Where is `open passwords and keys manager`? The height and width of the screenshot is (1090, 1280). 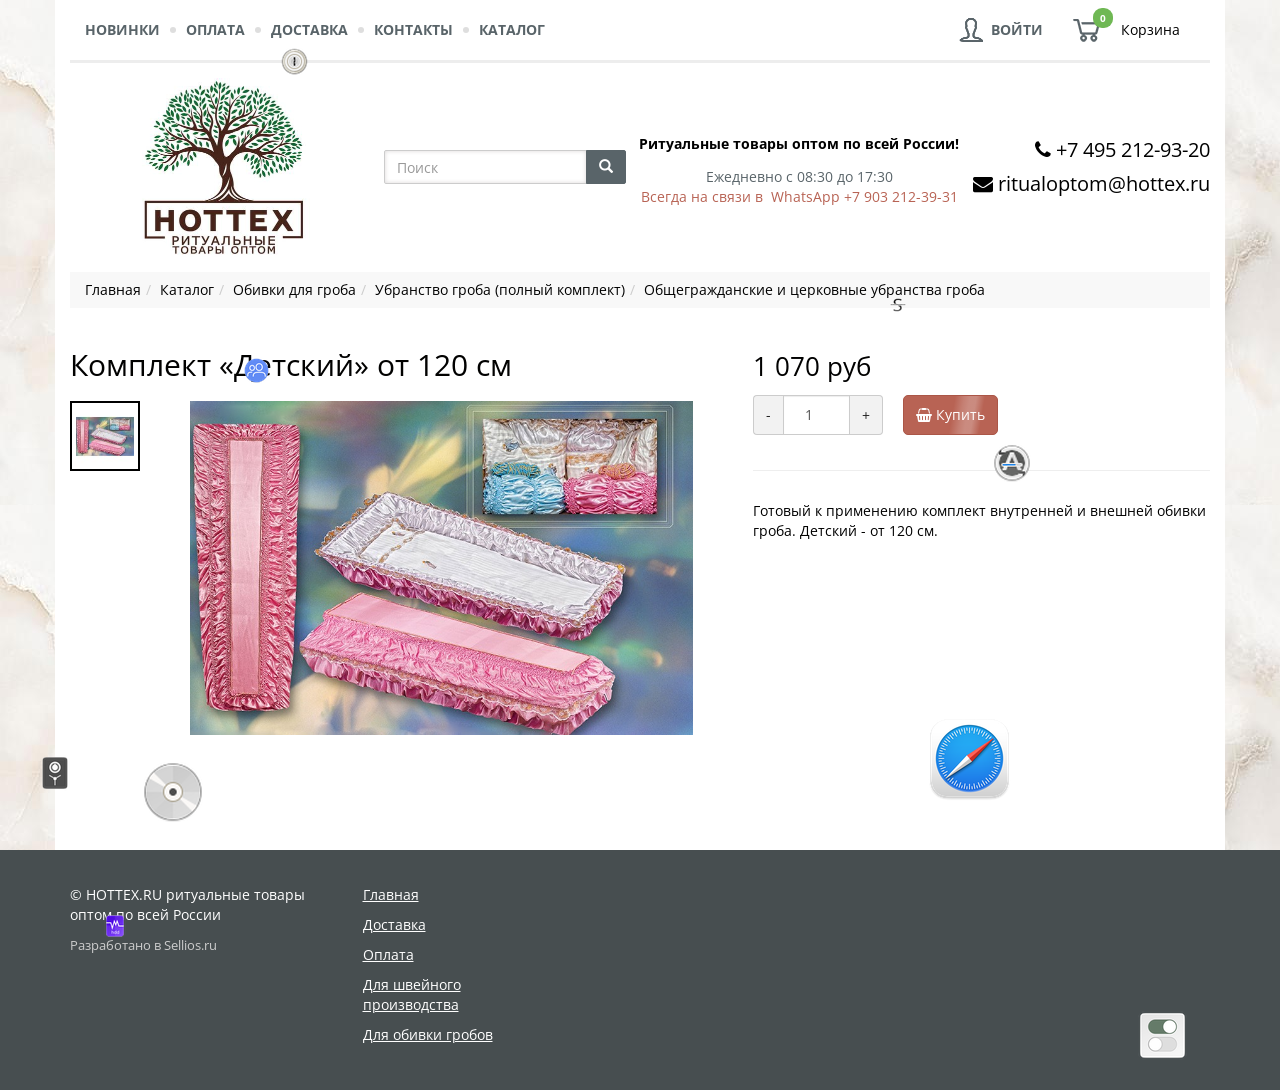
open passwords and keys manager is located at coordinates (294, 61).